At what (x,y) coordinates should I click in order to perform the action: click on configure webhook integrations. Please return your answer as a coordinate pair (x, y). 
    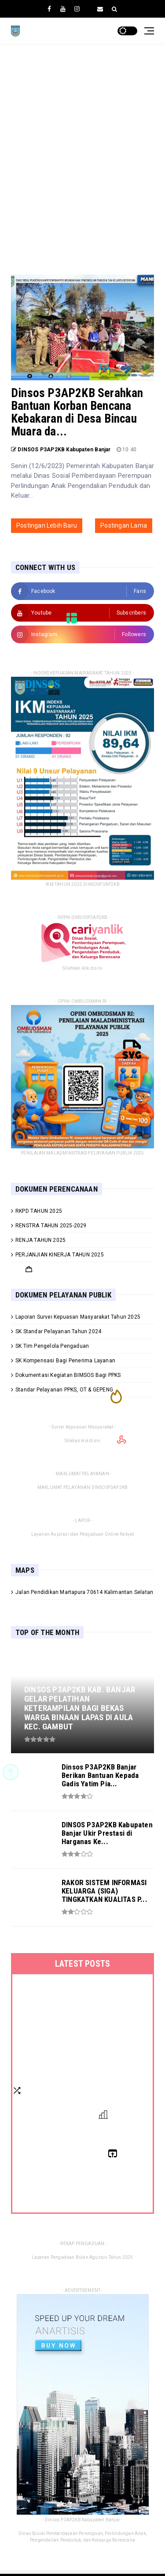
    Looking at the image, I should click on (121, 1440).